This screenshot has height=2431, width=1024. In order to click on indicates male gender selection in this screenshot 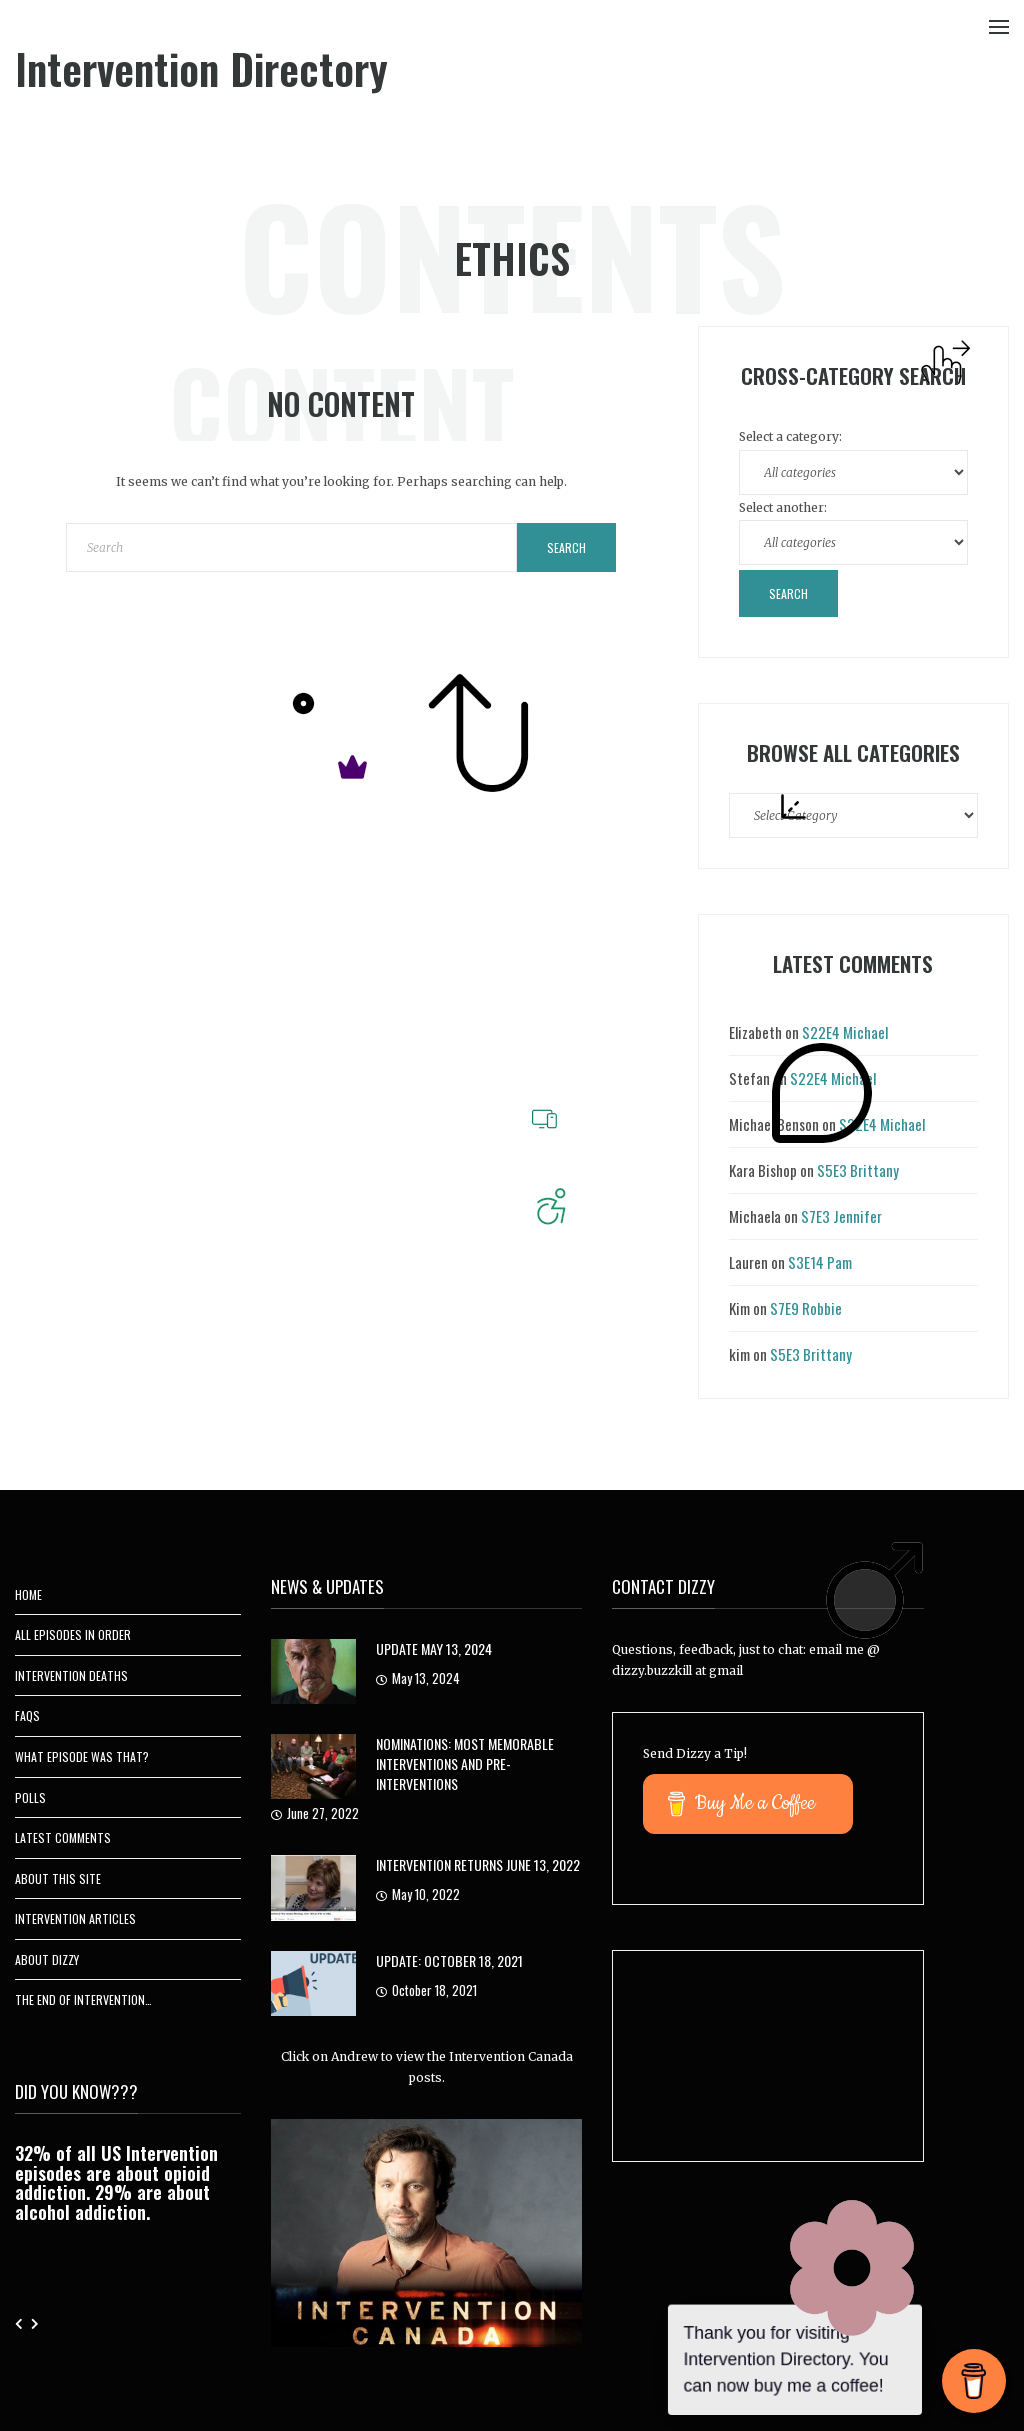, I will do `click(876, 1588)`.